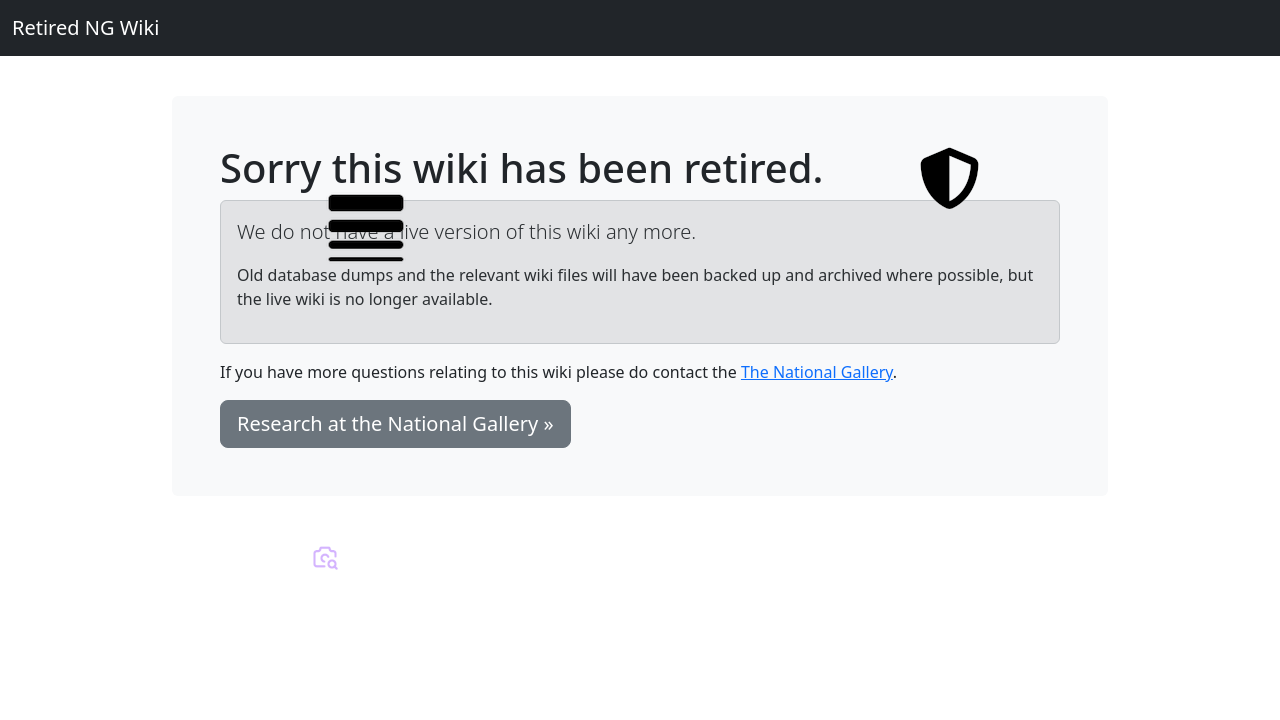  I want to click on adjust line thickness or stroke weight, so click(366, 228).